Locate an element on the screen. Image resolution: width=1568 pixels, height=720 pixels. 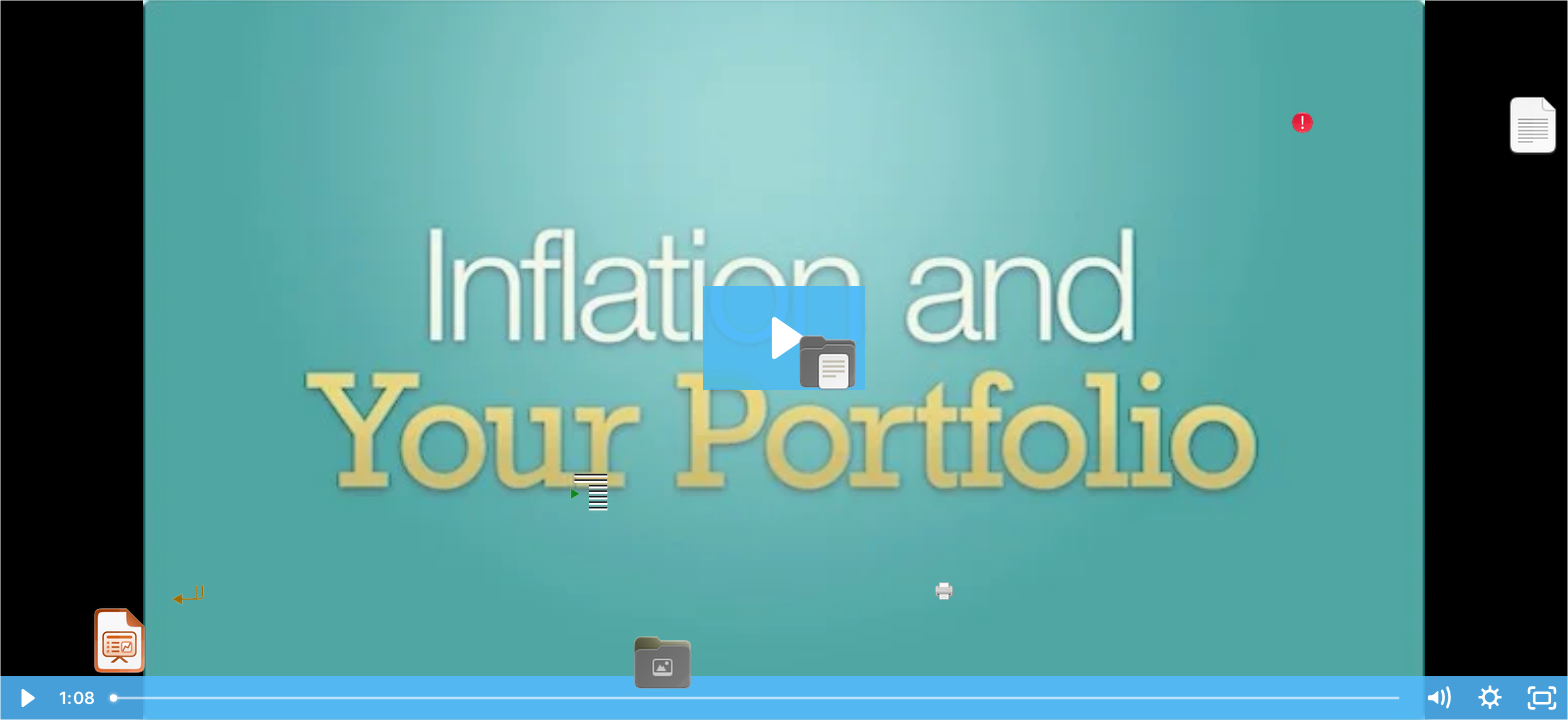
indicates a warning or caution message is located at coordinates (1302, 122).